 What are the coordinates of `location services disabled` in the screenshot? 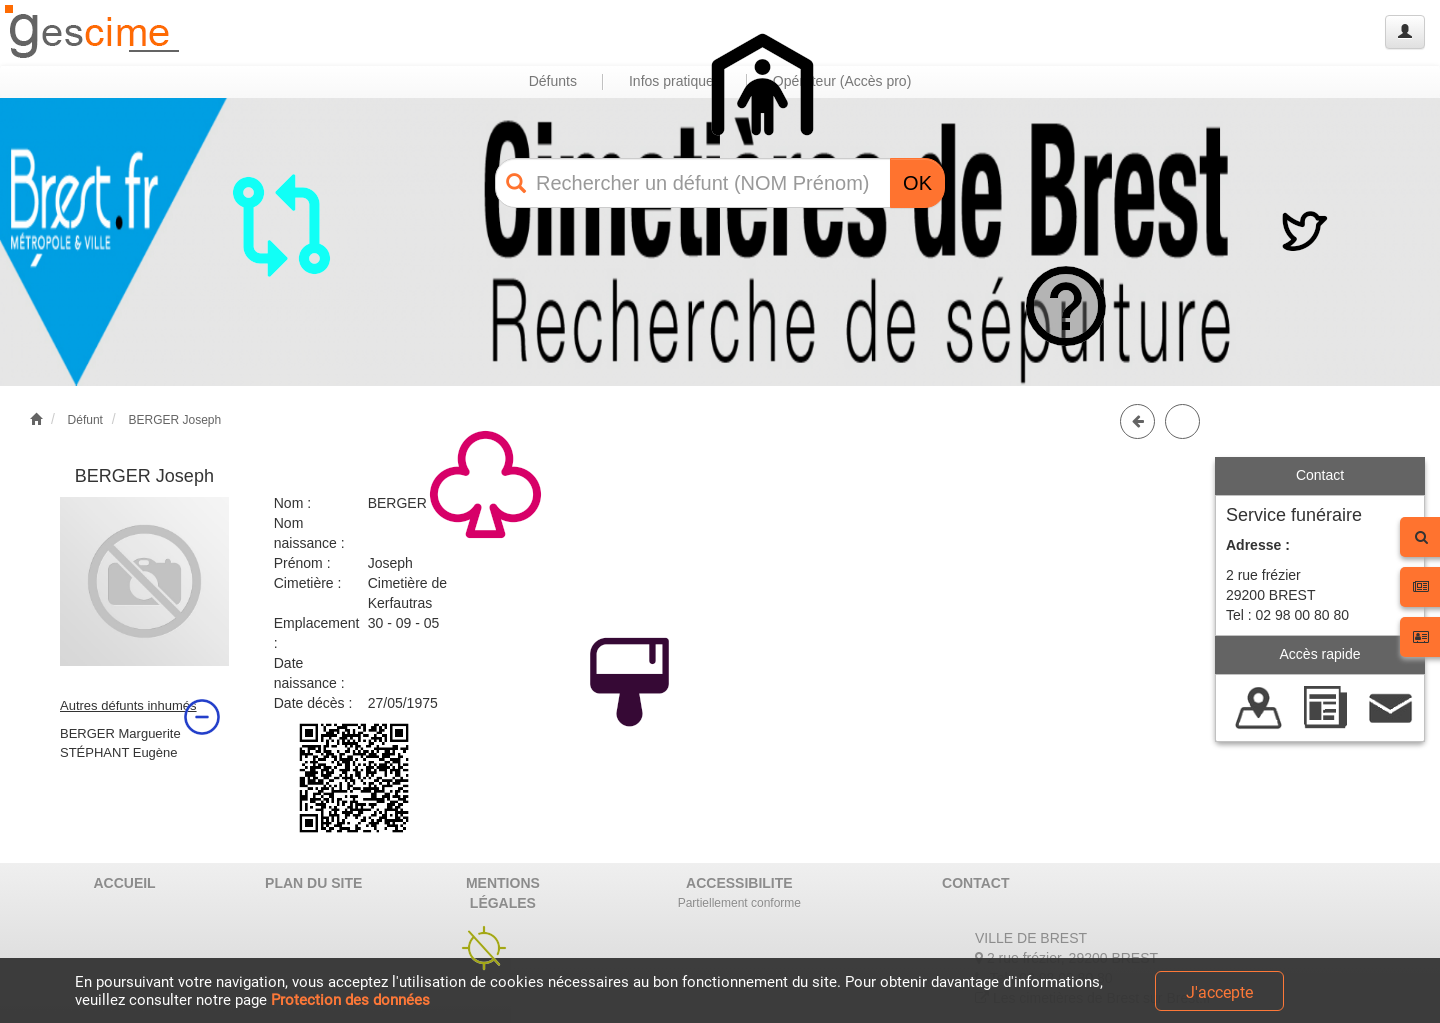 It's located at (484, 948).